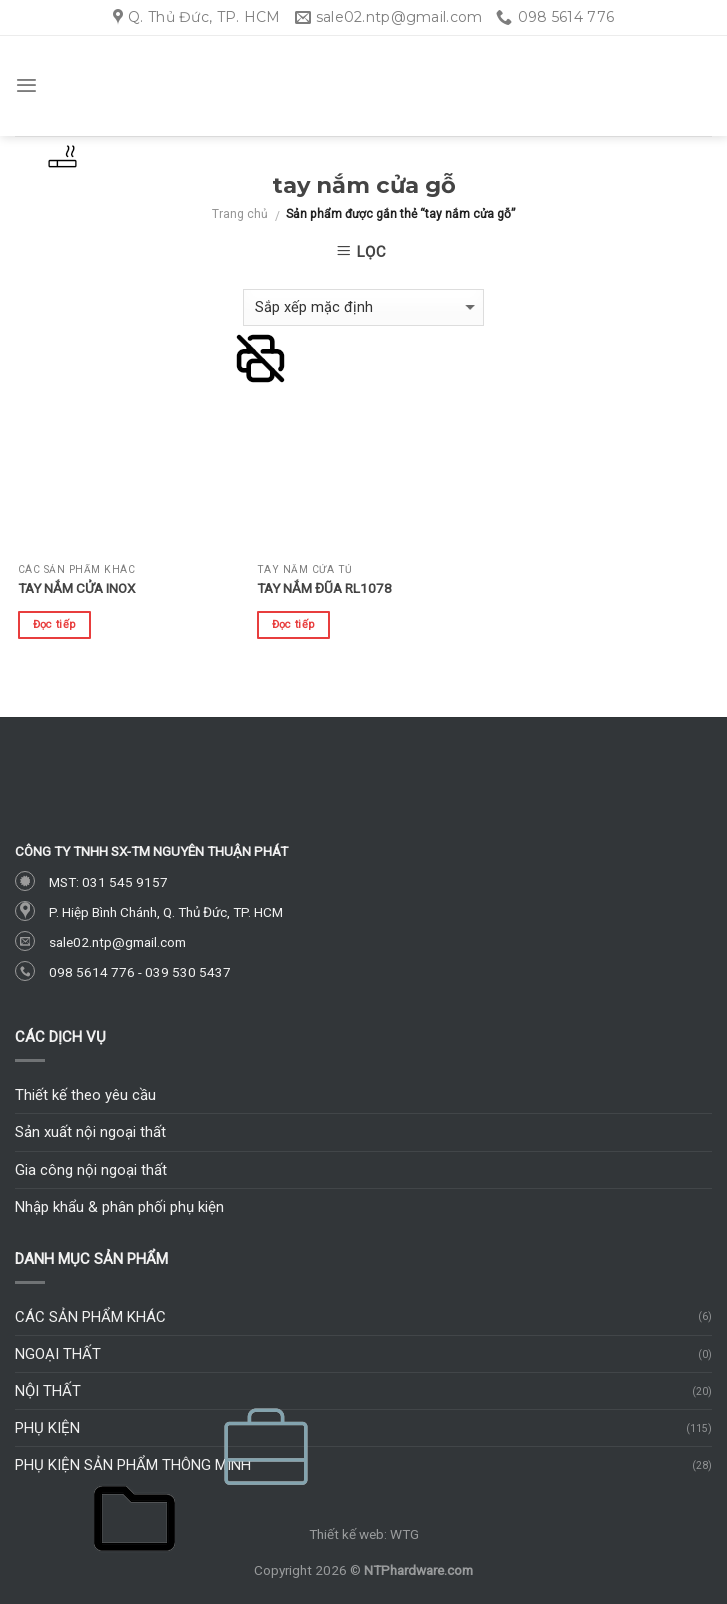 This screenshot has height=1604, width=727. I want to click on access a folder to view its contents, so click(134, 1518).